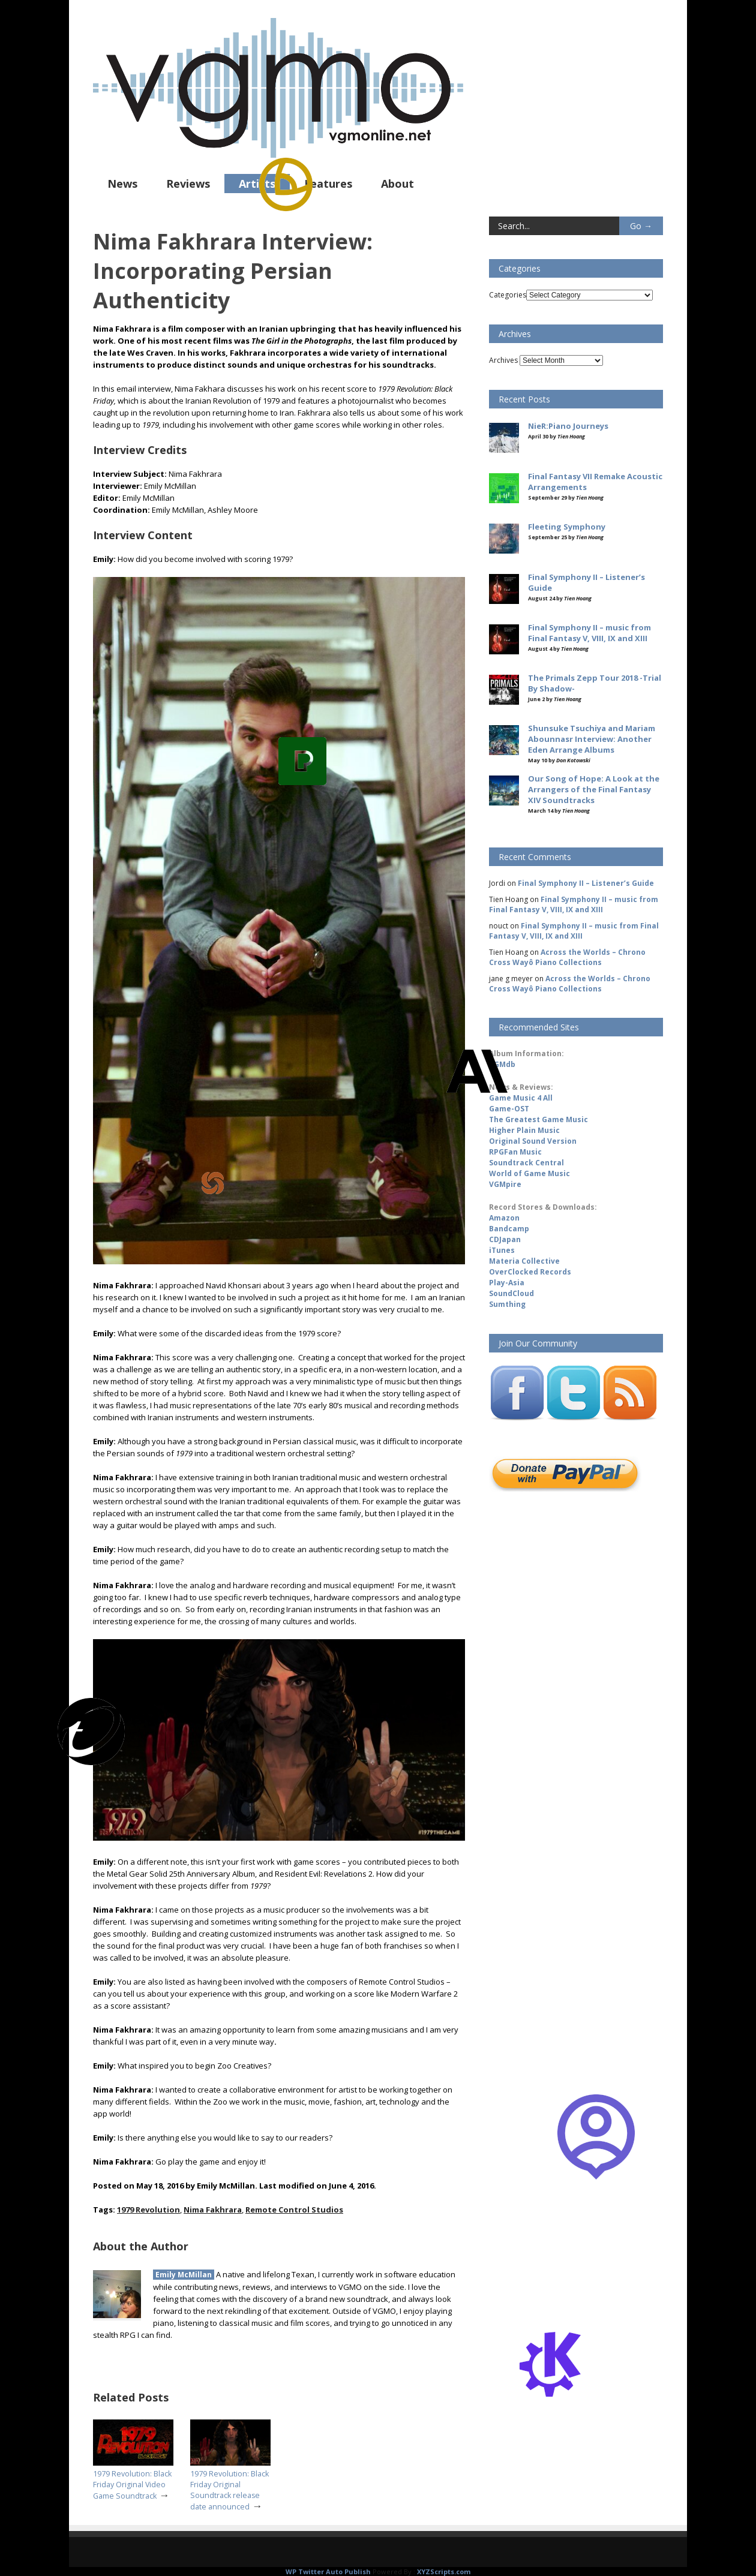 The height and width of the screenshot is (2576, 756). What do you see at coordinates (550, 2364) in the screenshot?
I see `open KDE desktop environment settings` at bounding box center [550, 2364].